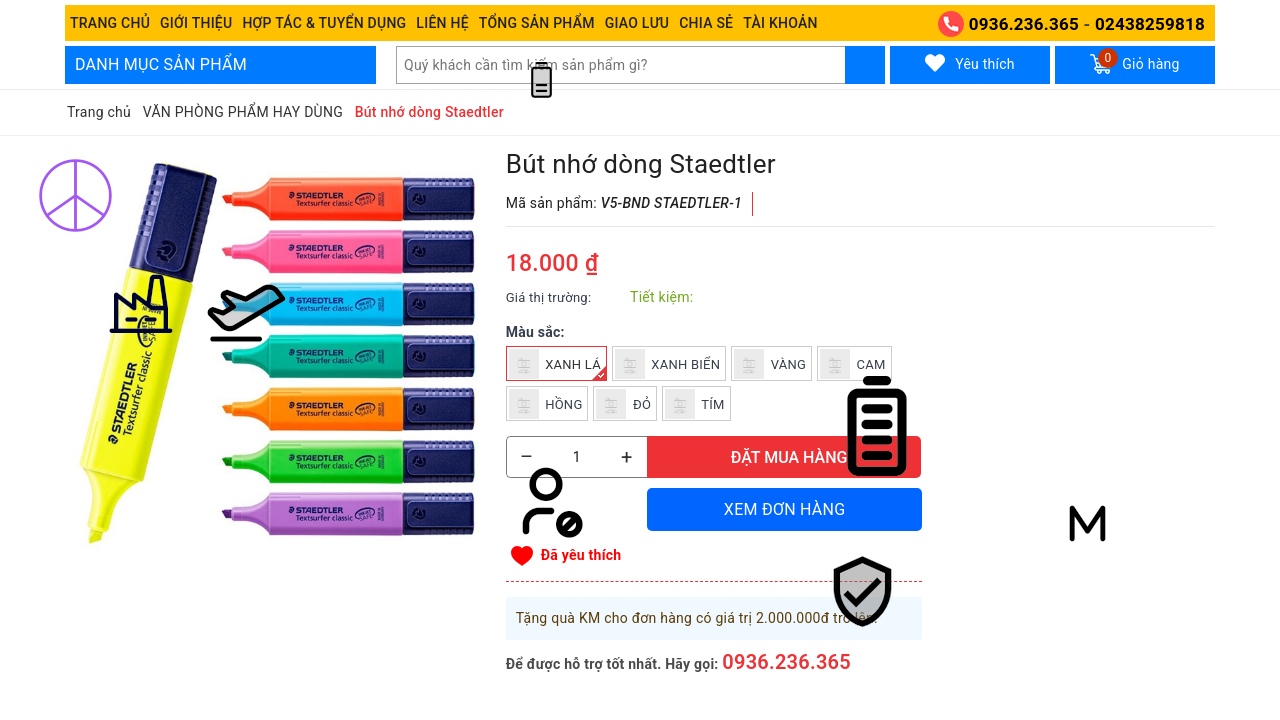  Describe the element at coordinates (541, 80) in the screenshot. I see `indicates medium battery level` at that location.